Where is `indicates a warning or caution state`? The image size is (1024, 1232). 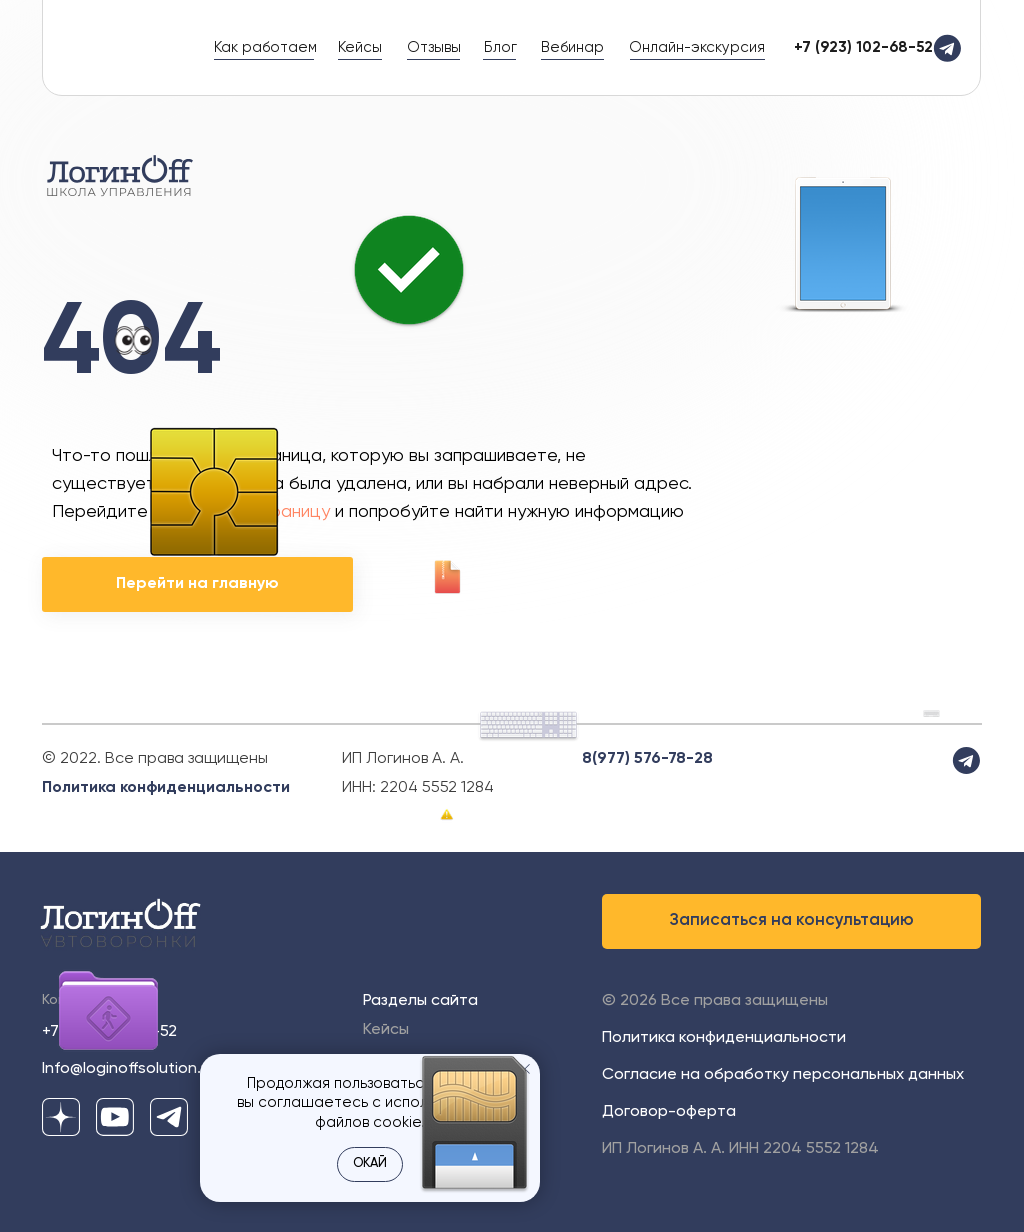 indicates a warning or caution state is located at coordinates (438, 825).